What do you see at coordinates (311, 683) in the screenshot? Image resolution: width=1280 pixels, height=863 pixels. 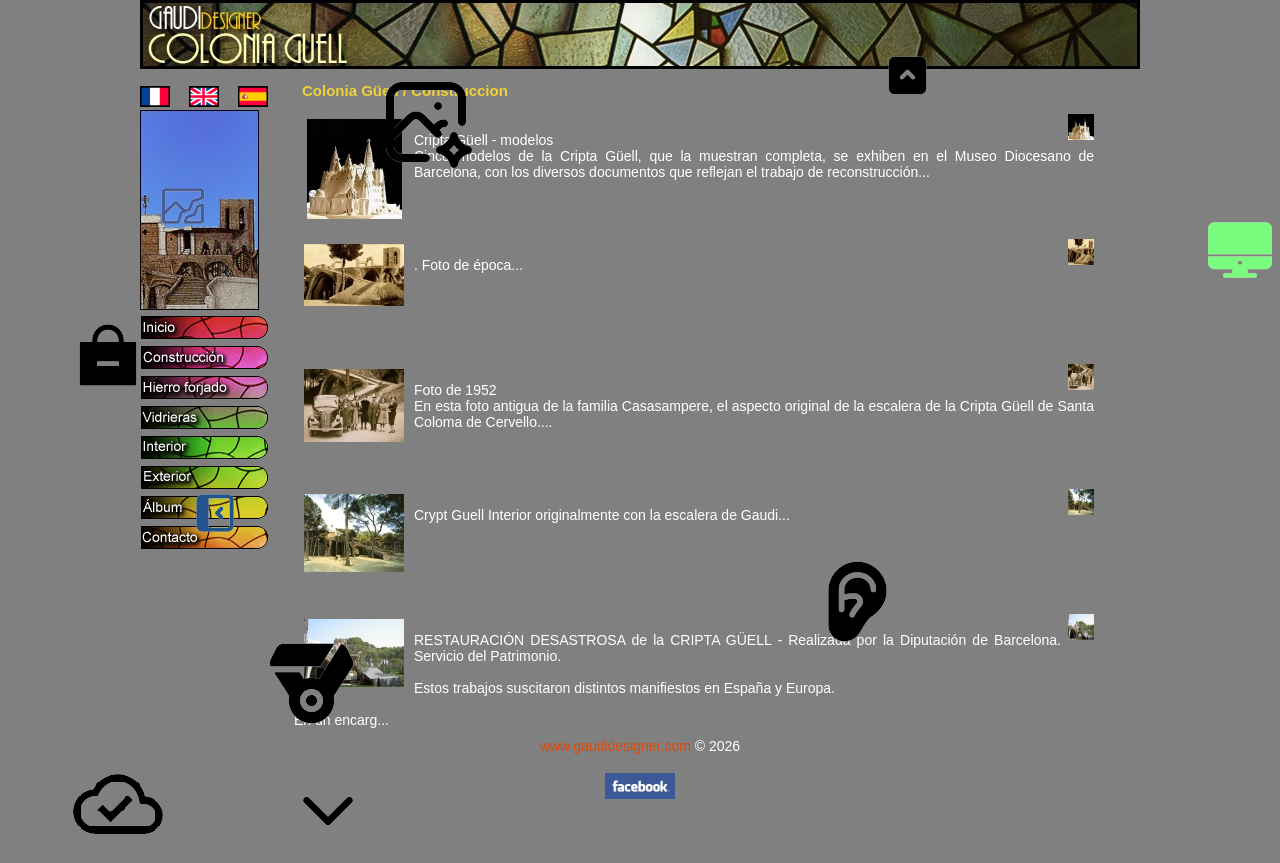 I see `view achievements or awards` at bounding box center [311, 683].